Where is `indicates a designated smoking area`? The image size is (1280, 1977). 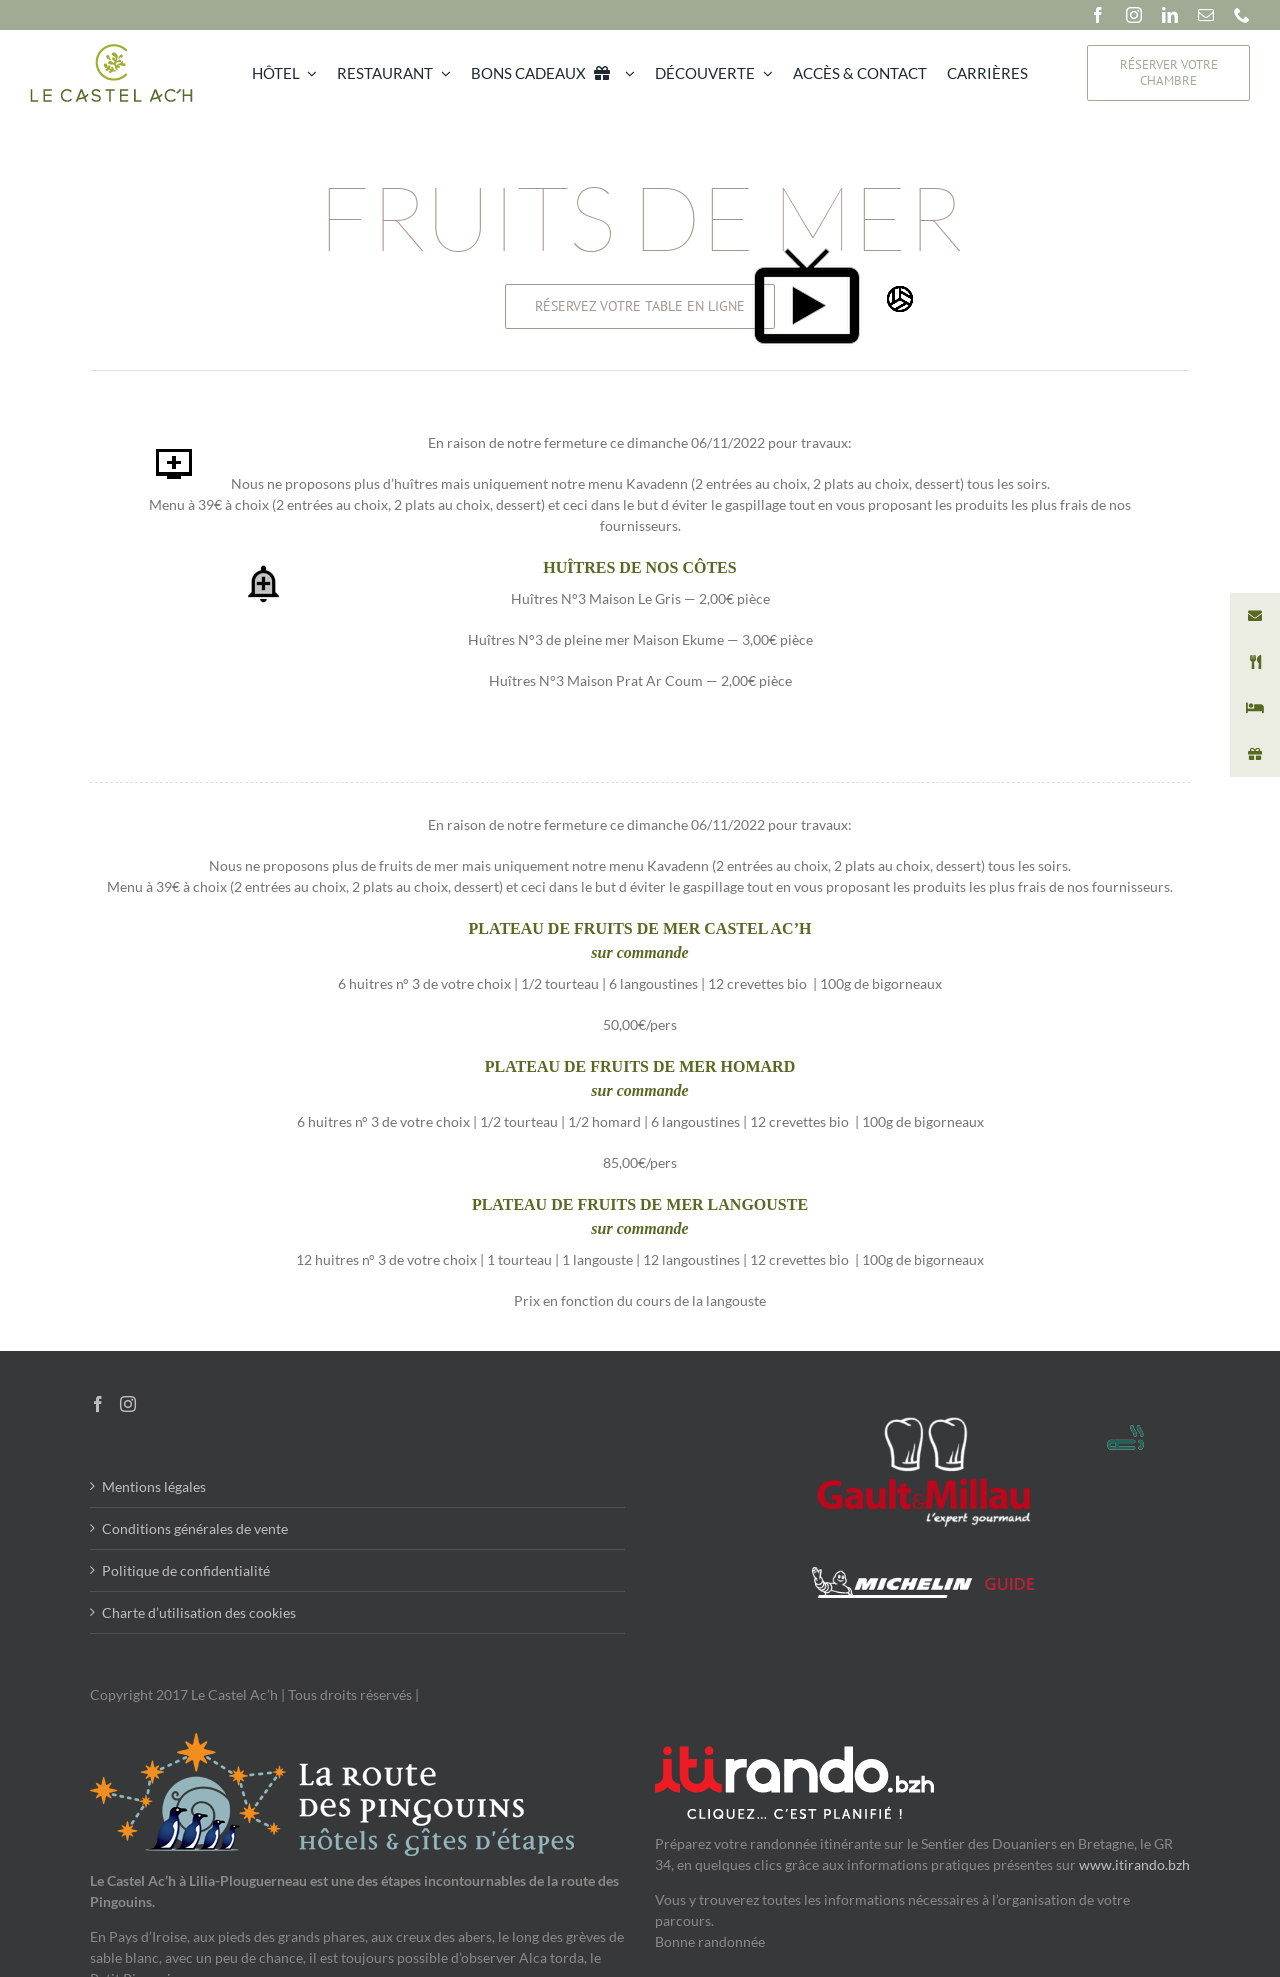 indicates a designated smoking area is located at coordinates (1125, 1441).